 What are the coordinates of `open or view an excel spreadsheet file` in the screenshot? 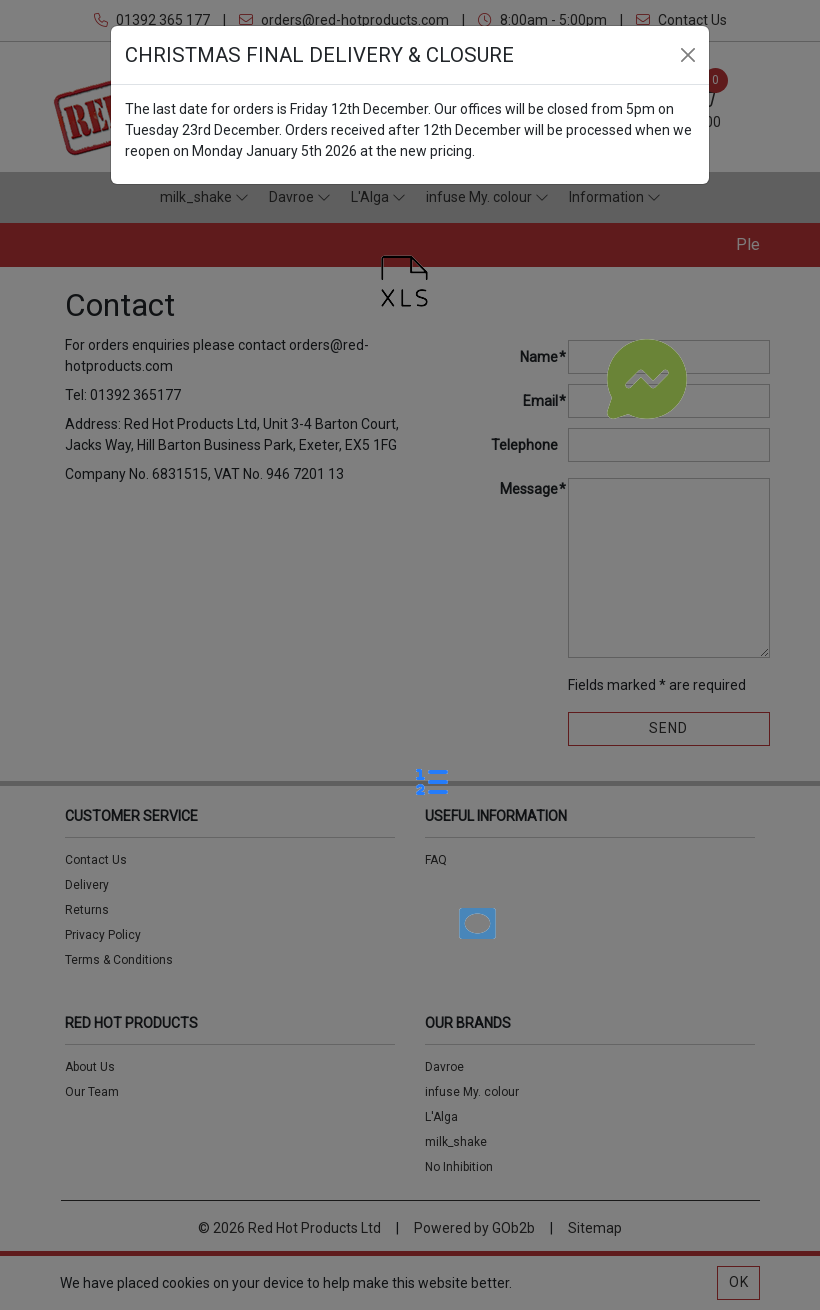 It's located at (404, 283).